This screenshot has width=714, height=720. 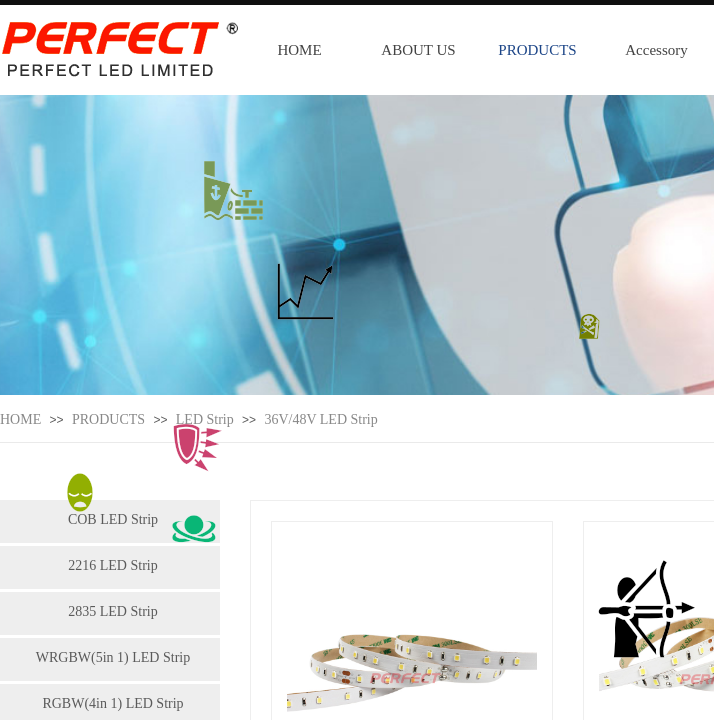 I want to click on indicates a defeated pirate character or game over state, so click(x=588, y=326).